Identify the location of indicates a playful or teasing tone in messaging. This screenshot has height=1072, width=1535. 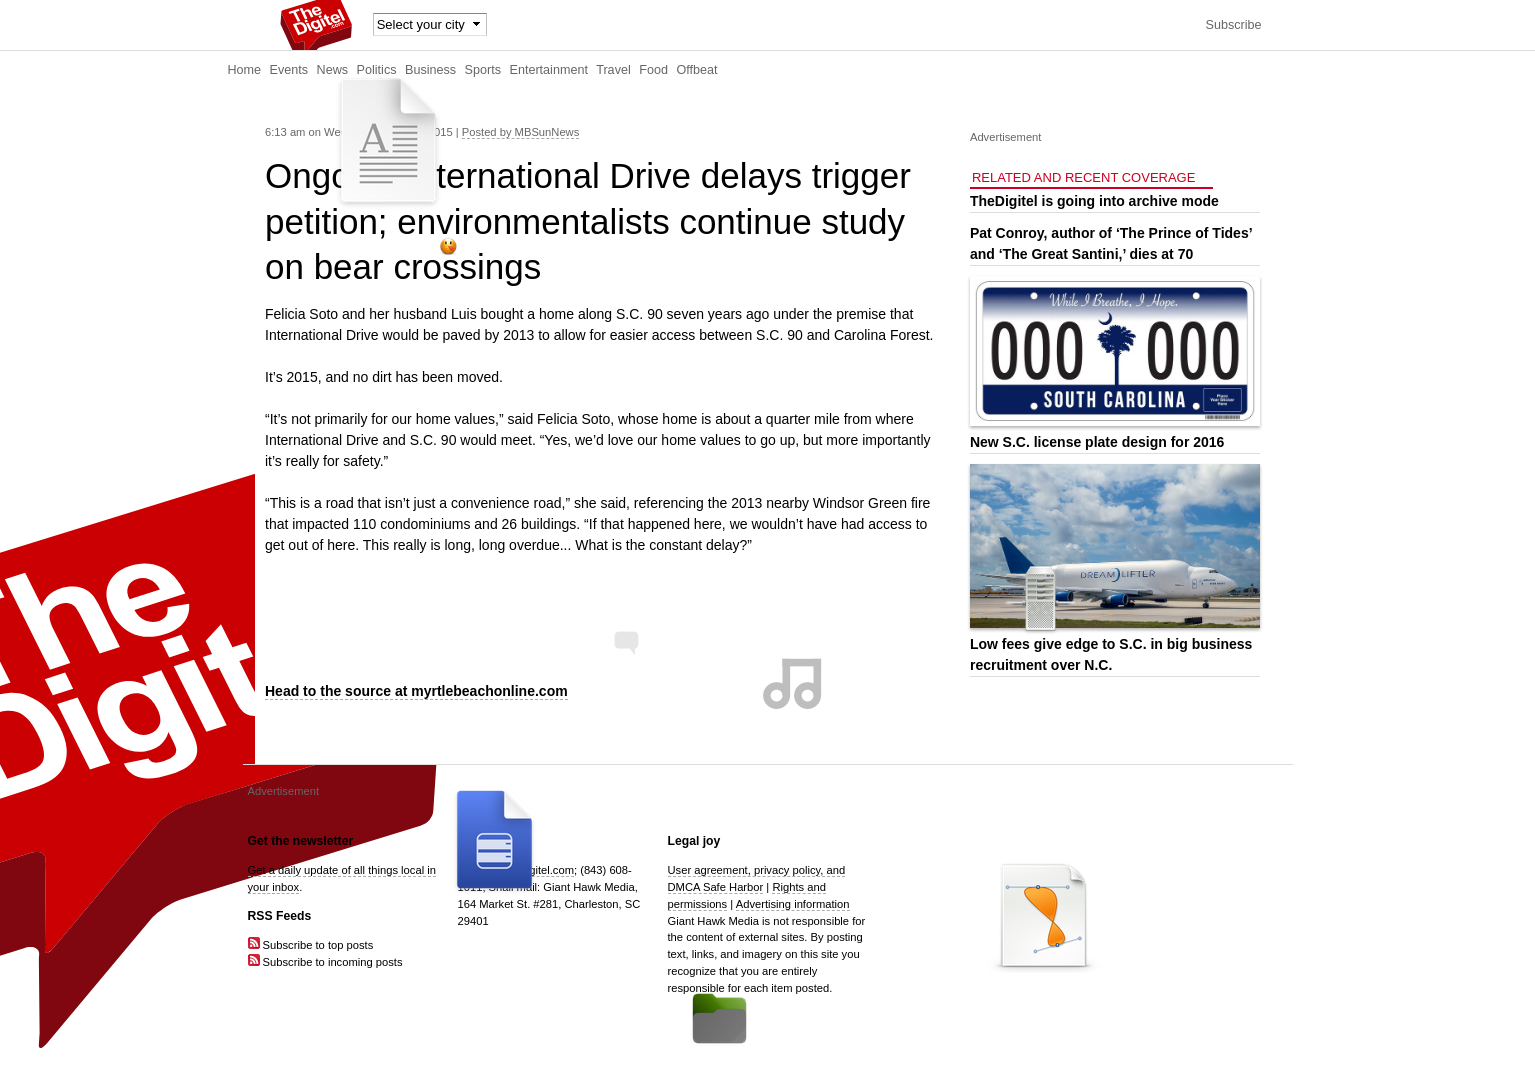
(448, 246).